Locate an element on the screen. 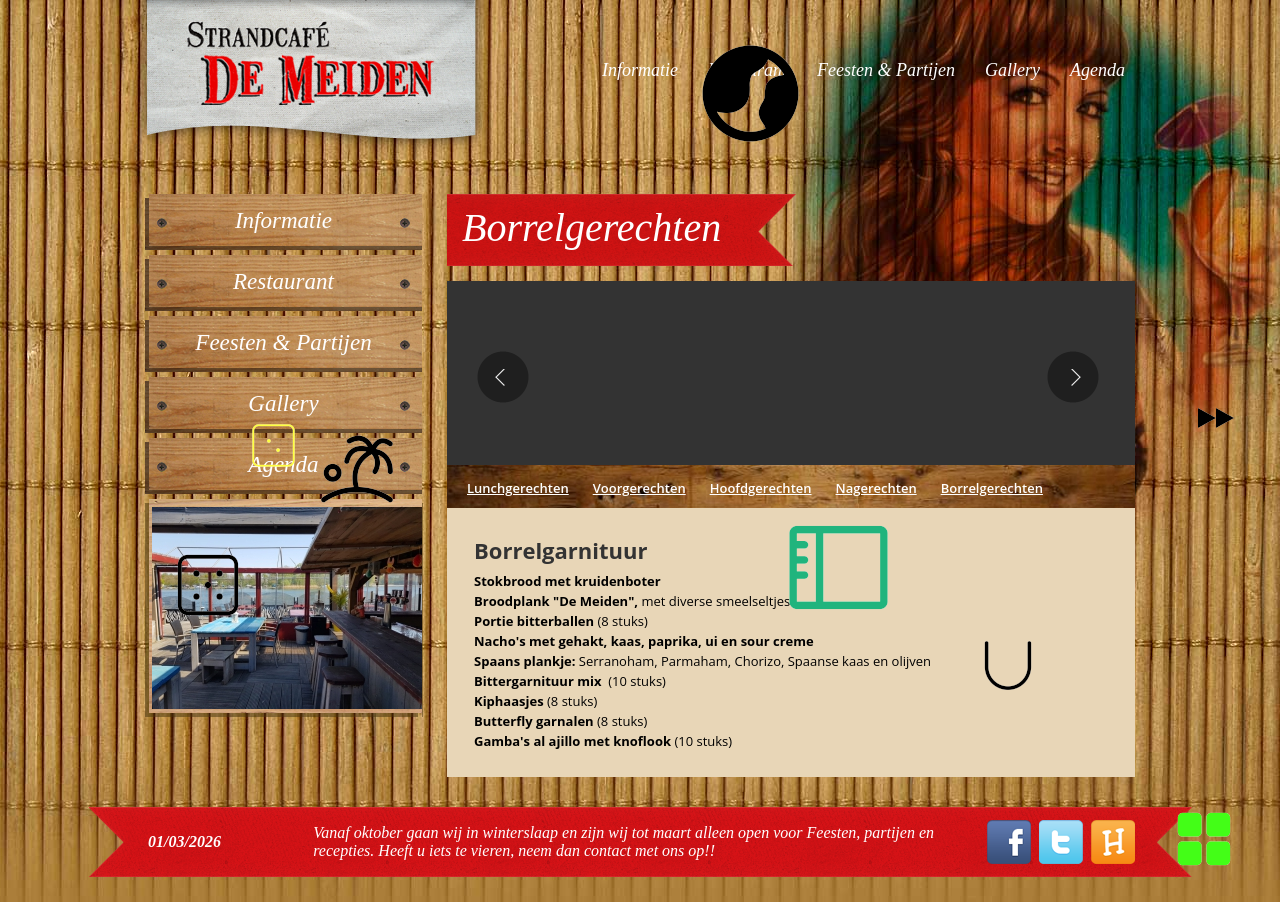 The image size is (1280, 902). view vacation or travel destinations is located at coordinates (357, 469).